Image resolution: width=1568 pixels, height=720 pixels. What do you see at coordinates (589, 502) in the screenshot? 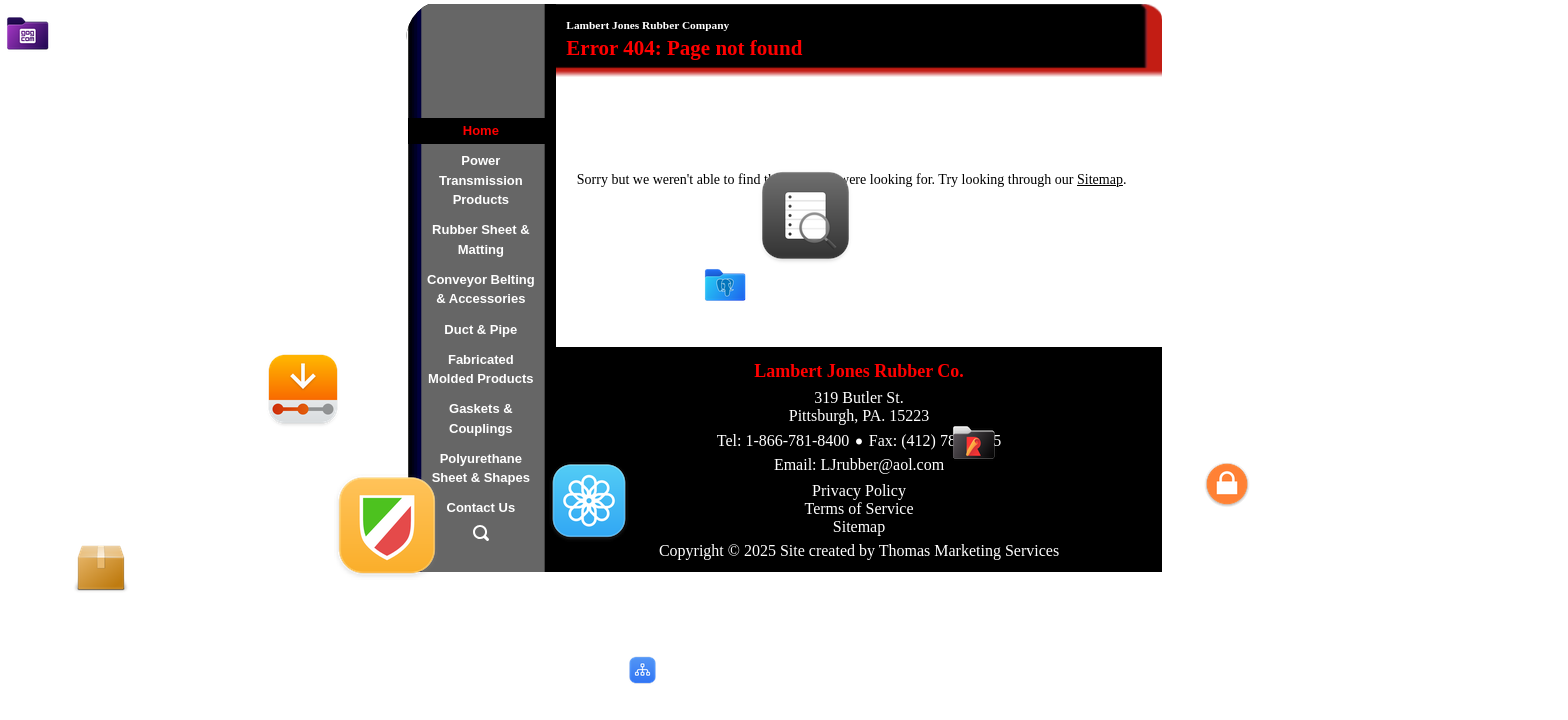
I see `open graphics application settings` at bounding box center [589, 502].